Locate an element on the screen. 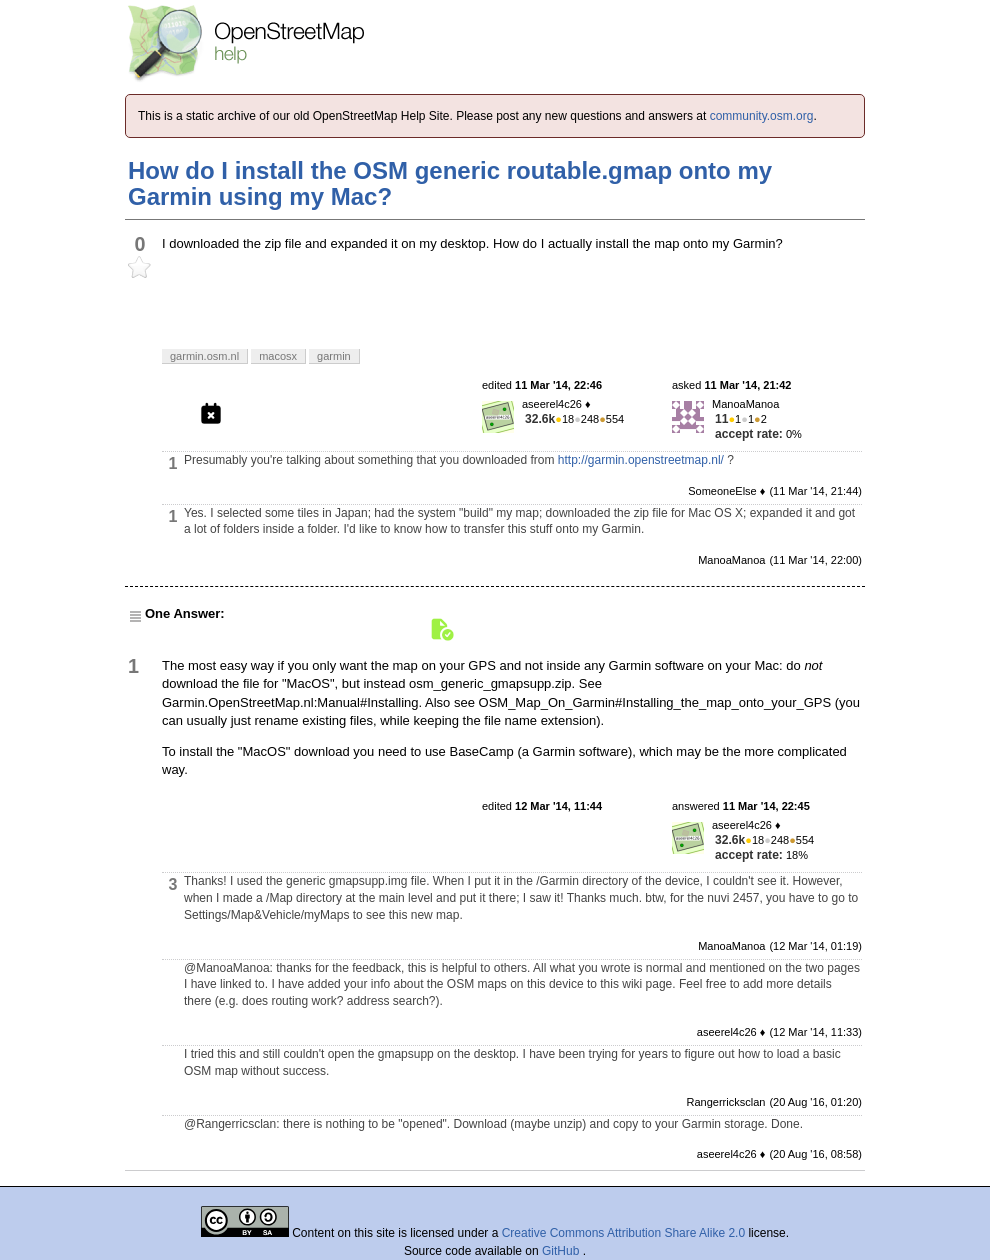 Image resolution: width=990 pixels, height=1260 pixels. file successfully uploaded or verified is located at coordinates (442, 629).